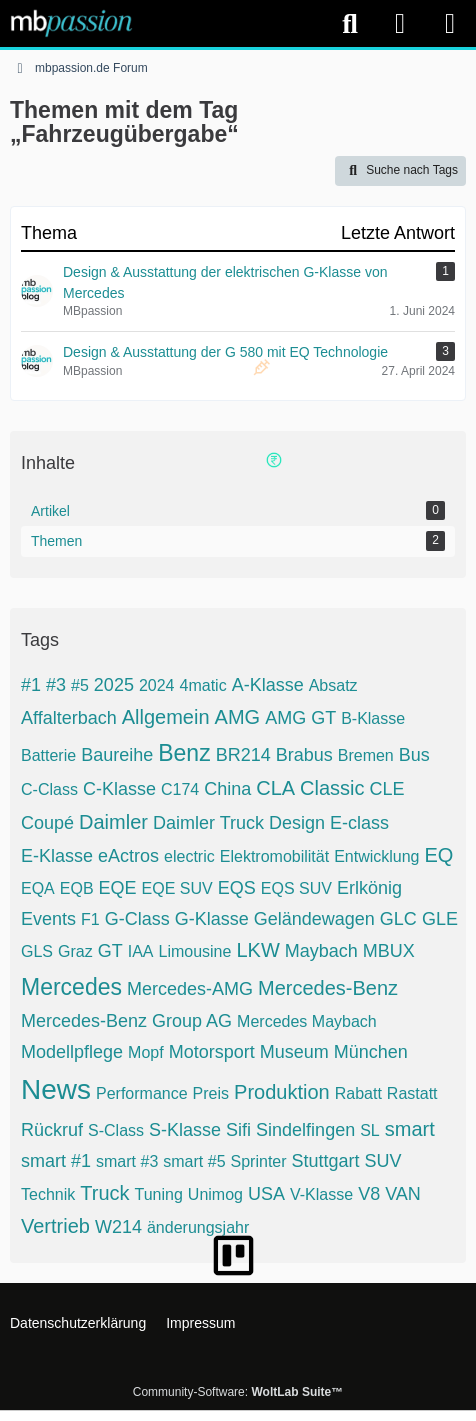  What do you see at coordinates (274, 460) in the screenshot?
I see `view balance or payment amount in rupees` at bounding box center [274, 460].